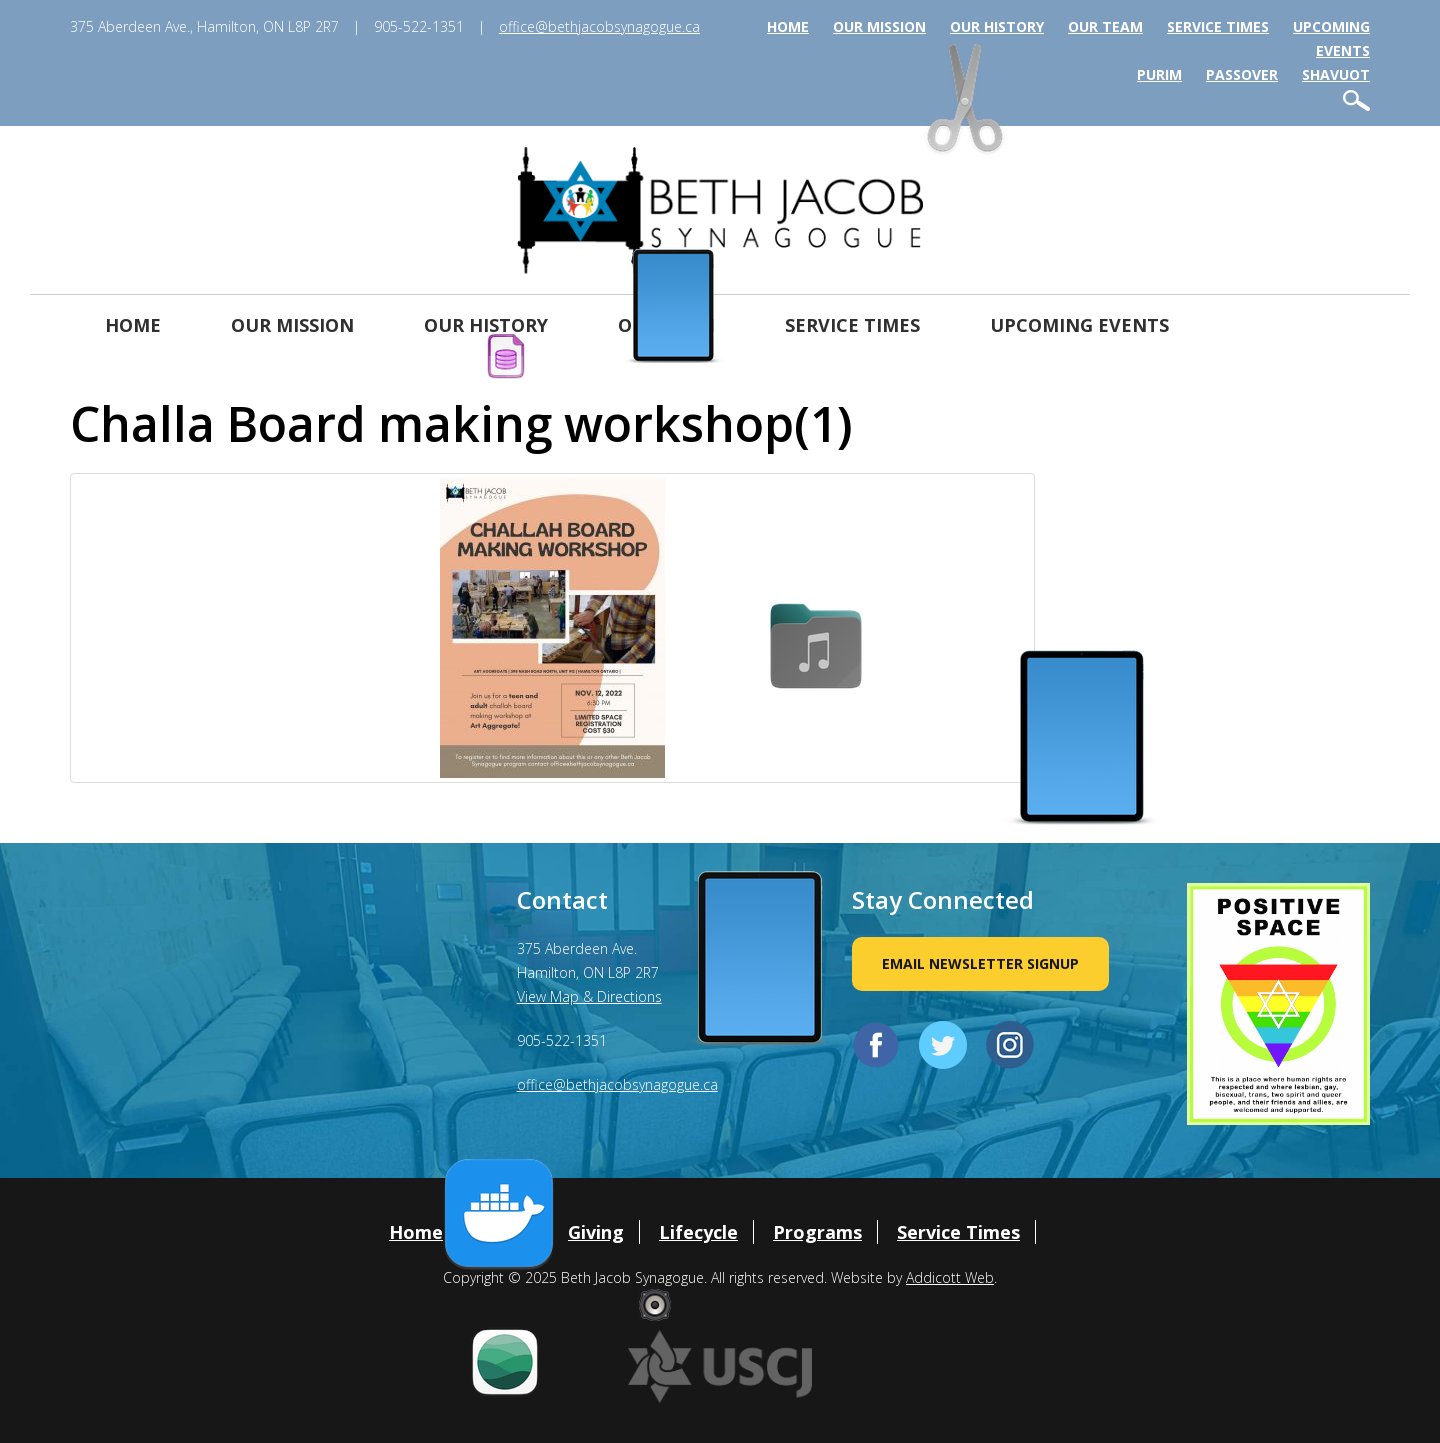 The height and width of the screenshot is (1443, 1440). Describe the element at coordinates (499, 1213) in the screenshot. I see `open Docker desktop application` at that location.